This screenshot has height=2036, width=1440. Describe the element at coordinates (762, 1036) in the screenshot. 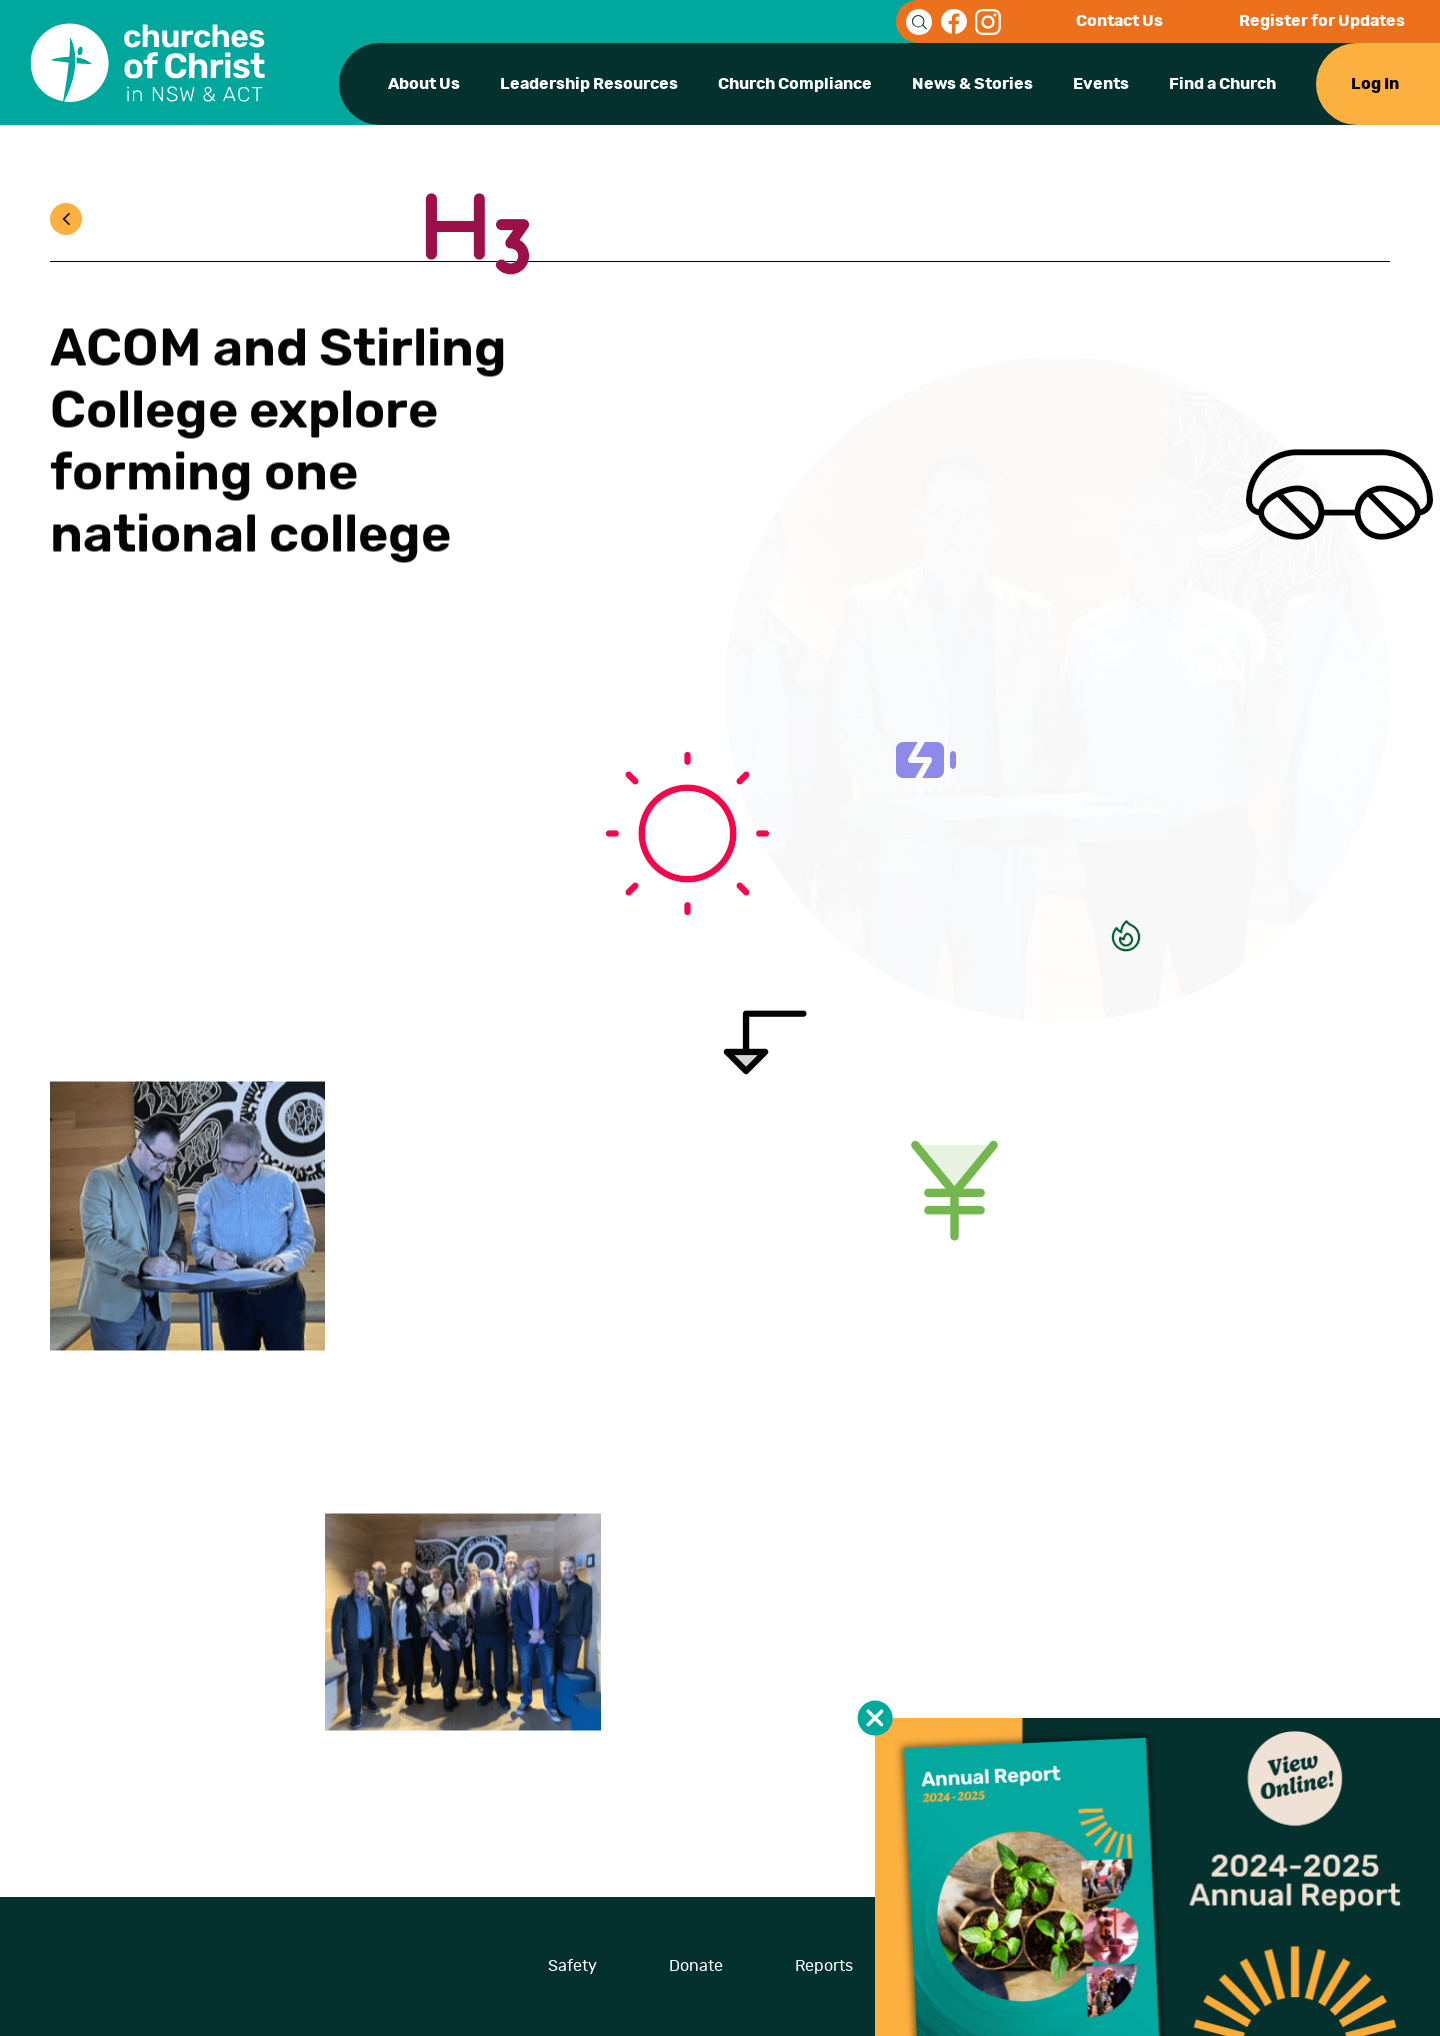

I see `go back and down in navigation` at that location.